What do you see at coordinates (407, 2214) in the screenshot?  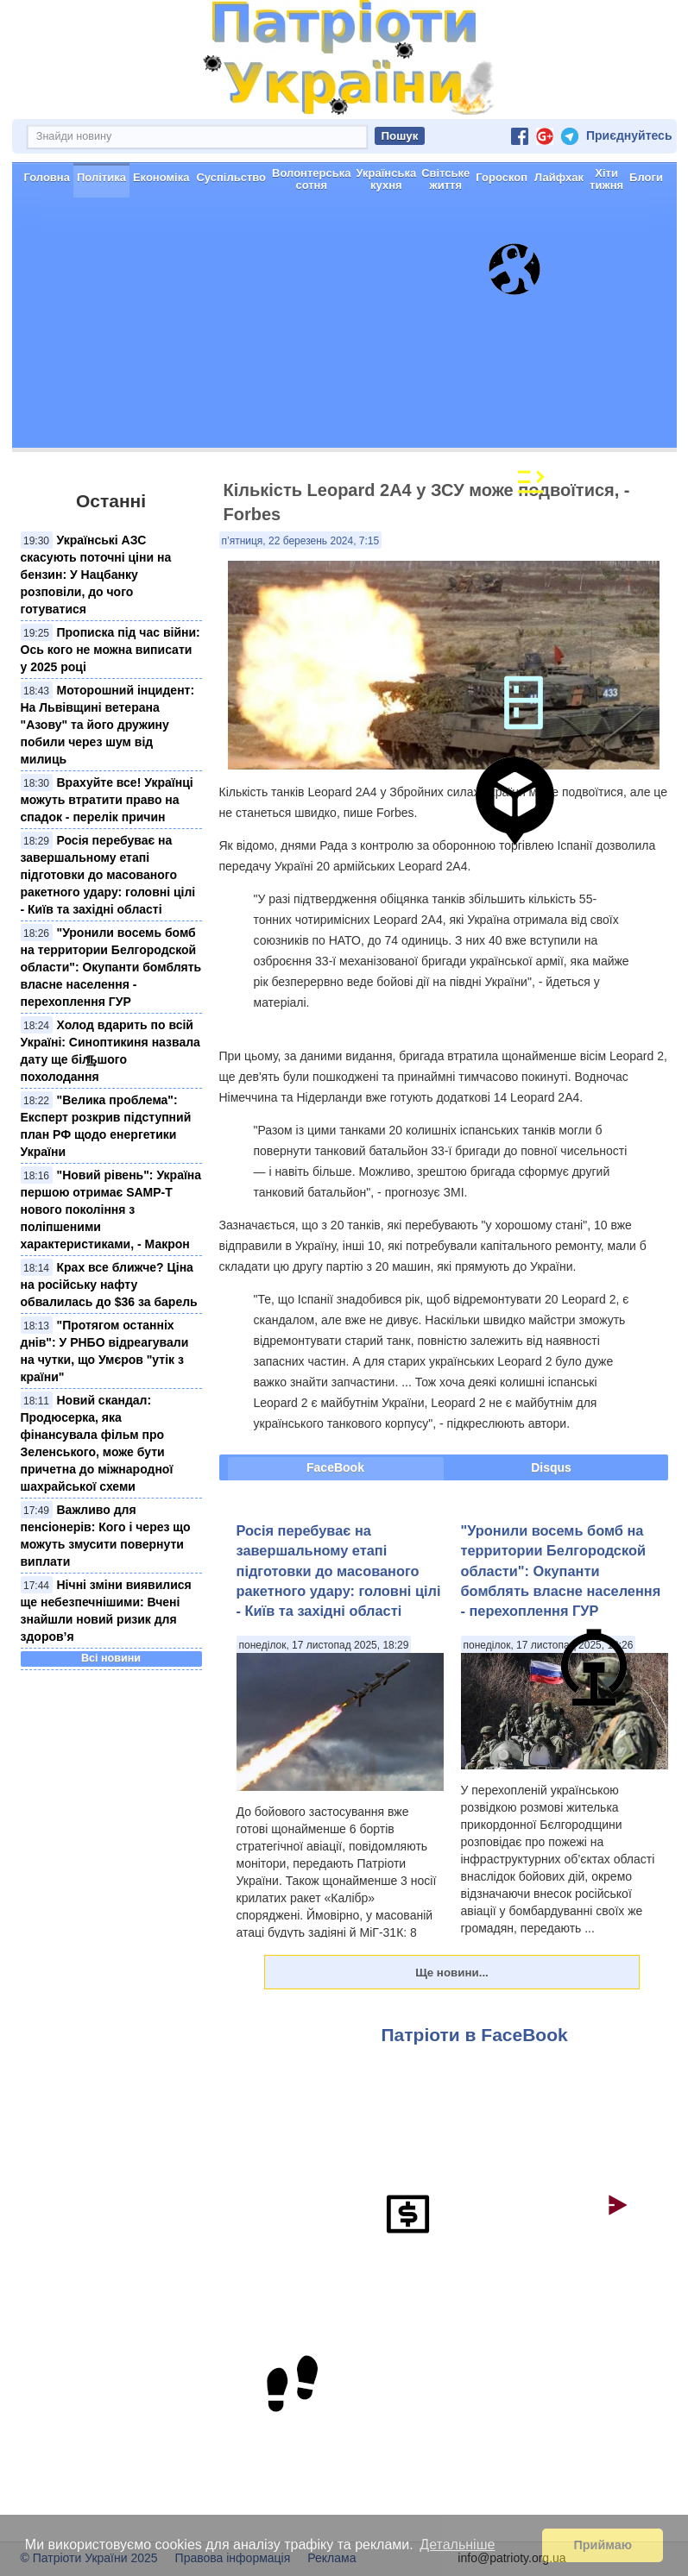 I see `view financial transactions or payment details` at bounding box center [407, 2214].